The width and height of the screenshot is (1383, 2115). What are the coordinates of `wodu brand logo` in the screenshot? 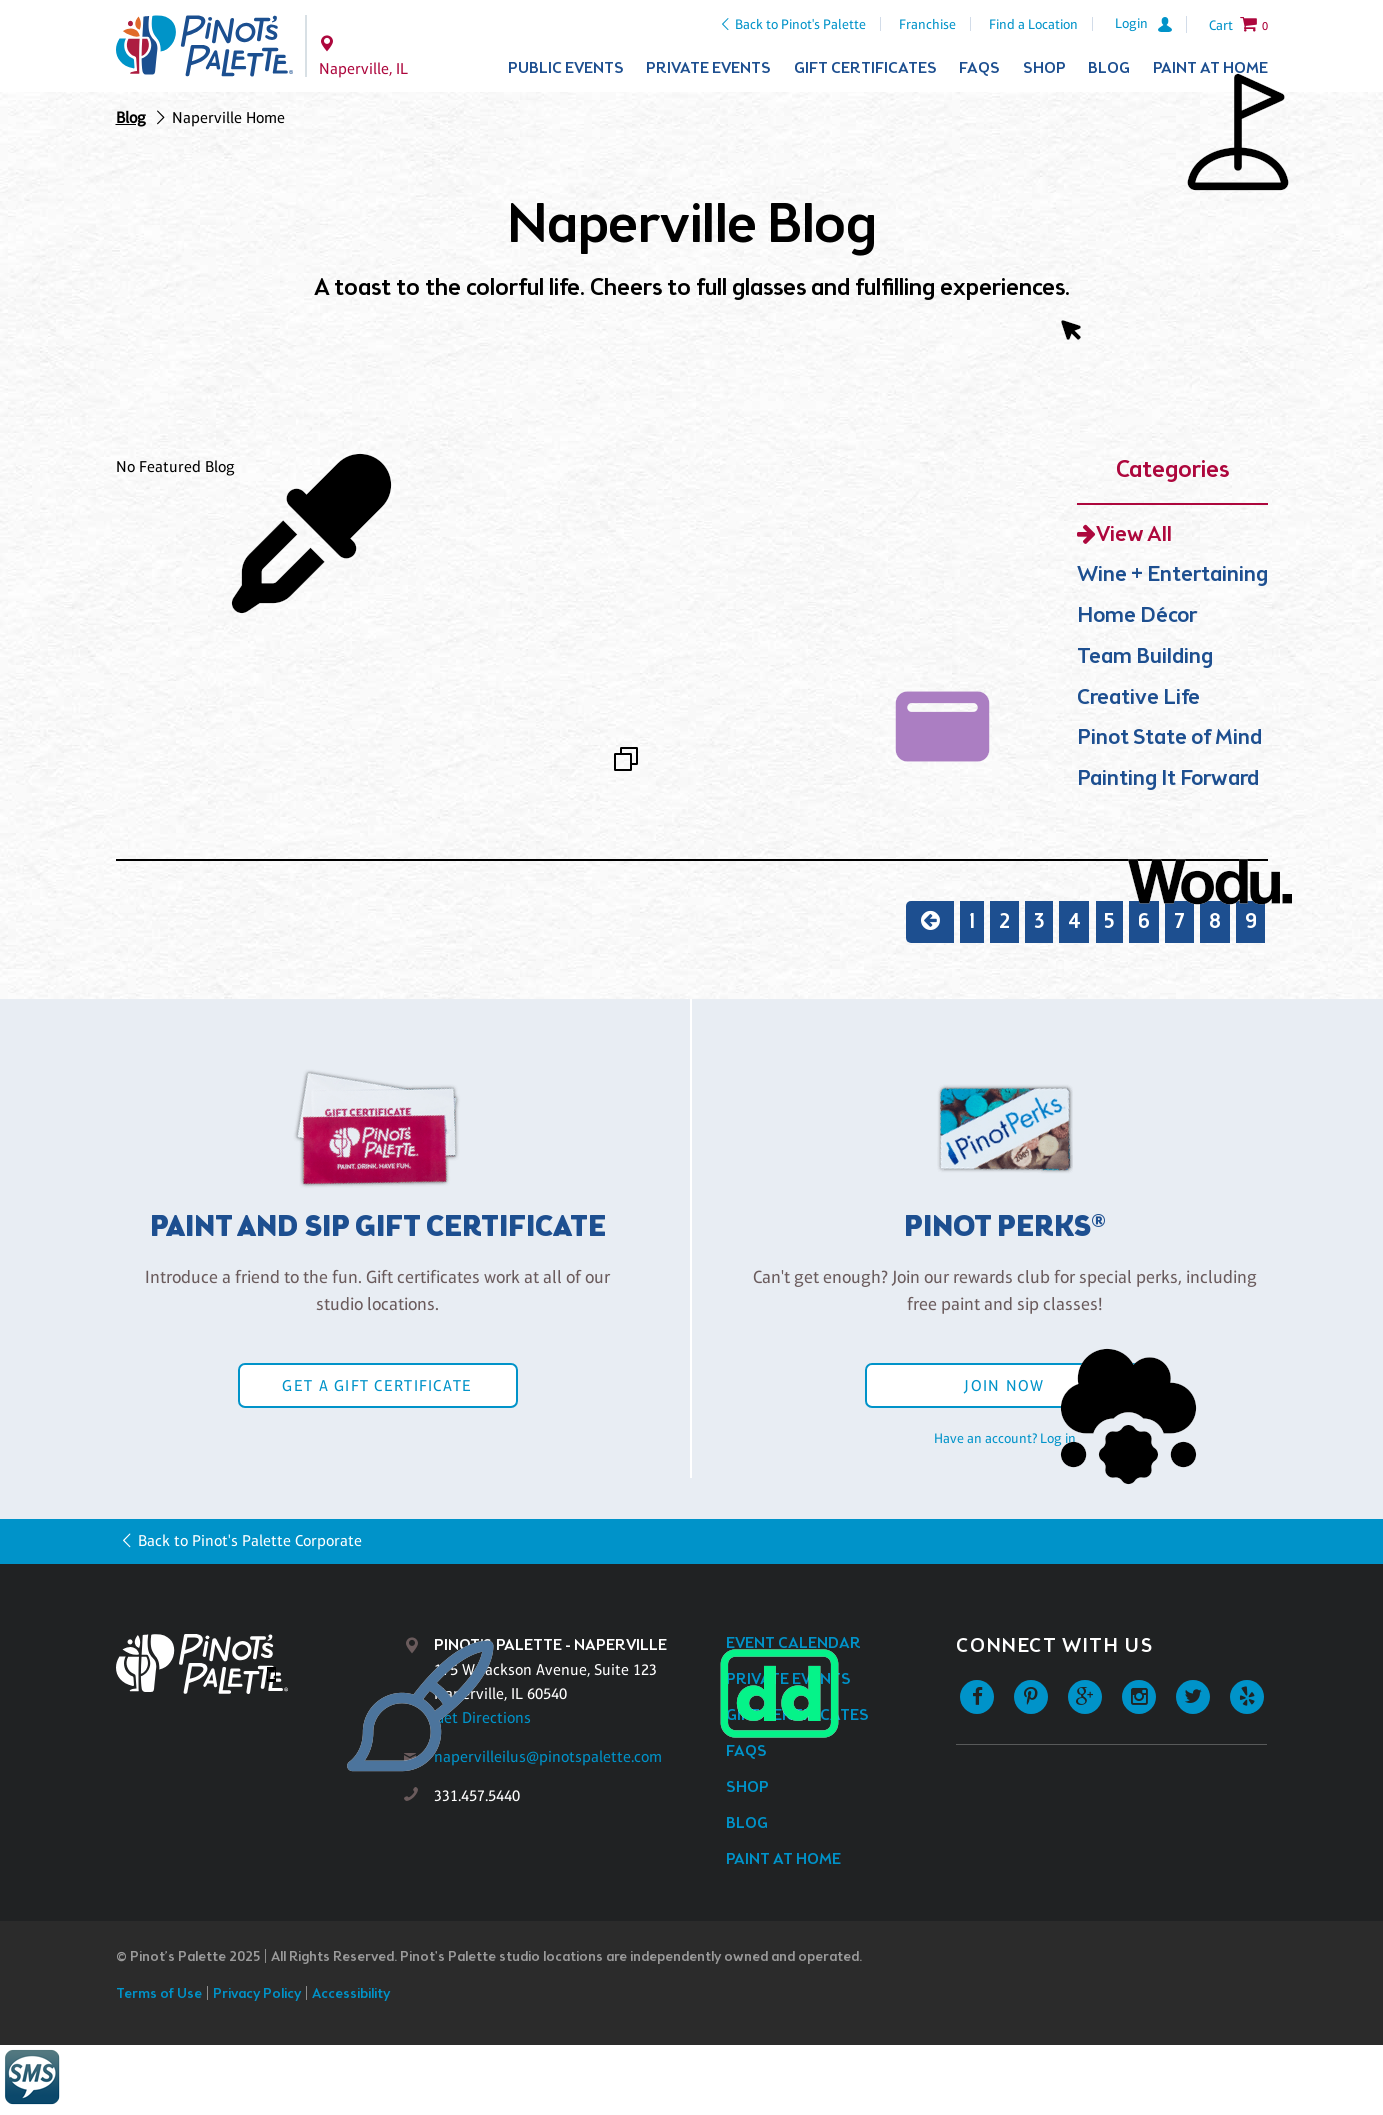 It's located at (1210, 882).